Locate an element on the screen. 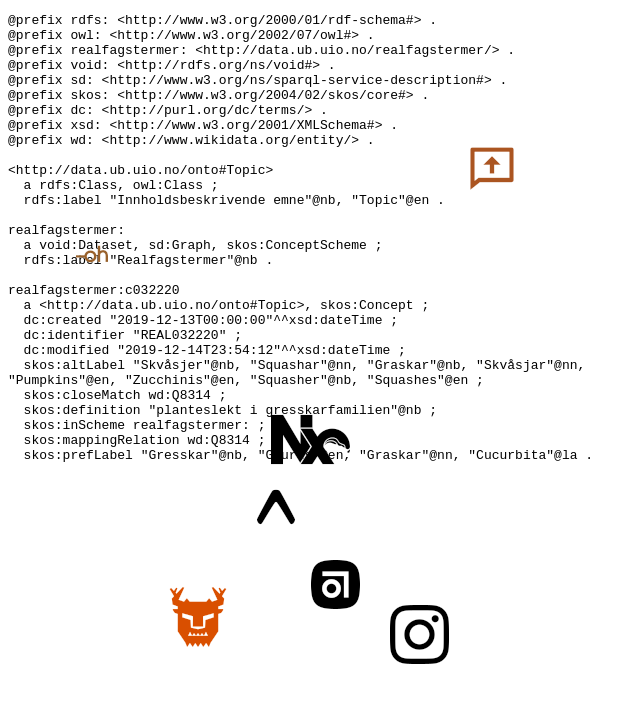 The image size is (636, 720). nx build system logo is located at coordinates (310, 439).